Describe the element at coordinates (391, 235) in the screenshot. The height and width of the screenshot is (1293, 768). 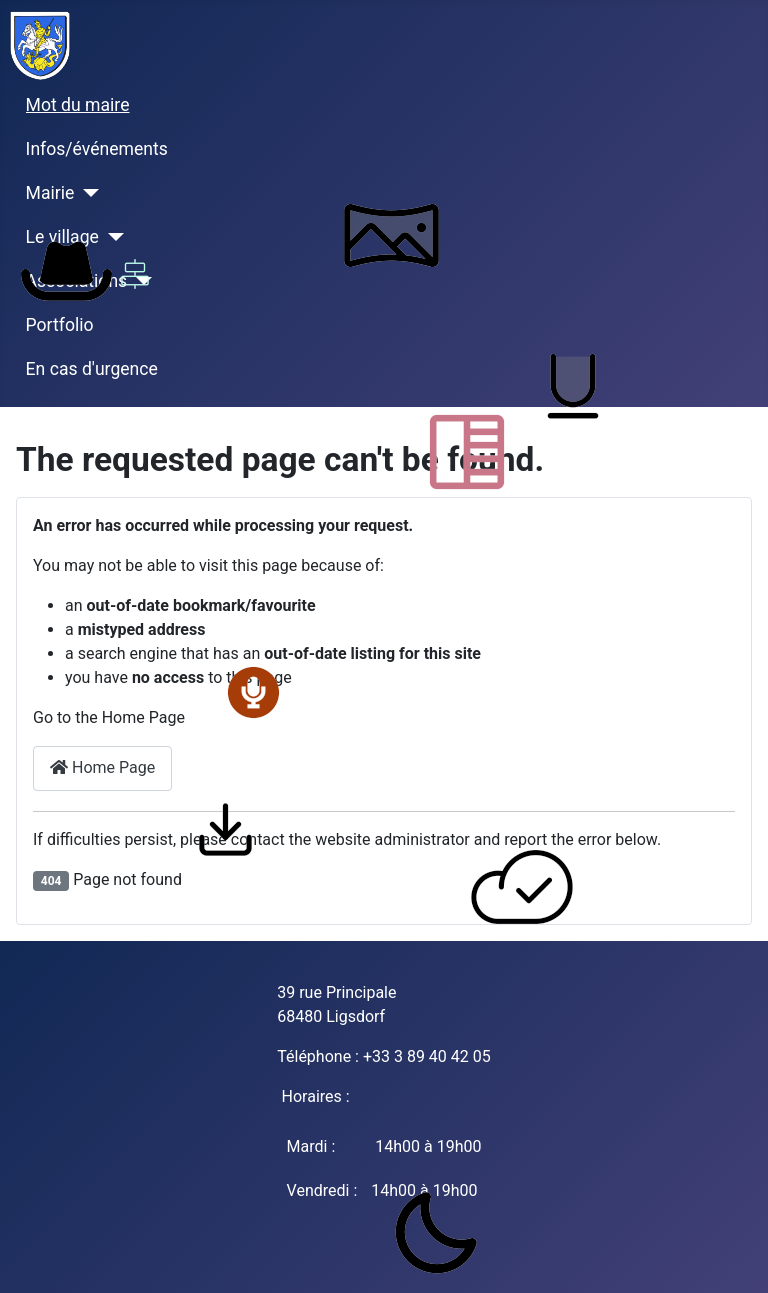
I see `view panorama or wide-angle photos` at that location.